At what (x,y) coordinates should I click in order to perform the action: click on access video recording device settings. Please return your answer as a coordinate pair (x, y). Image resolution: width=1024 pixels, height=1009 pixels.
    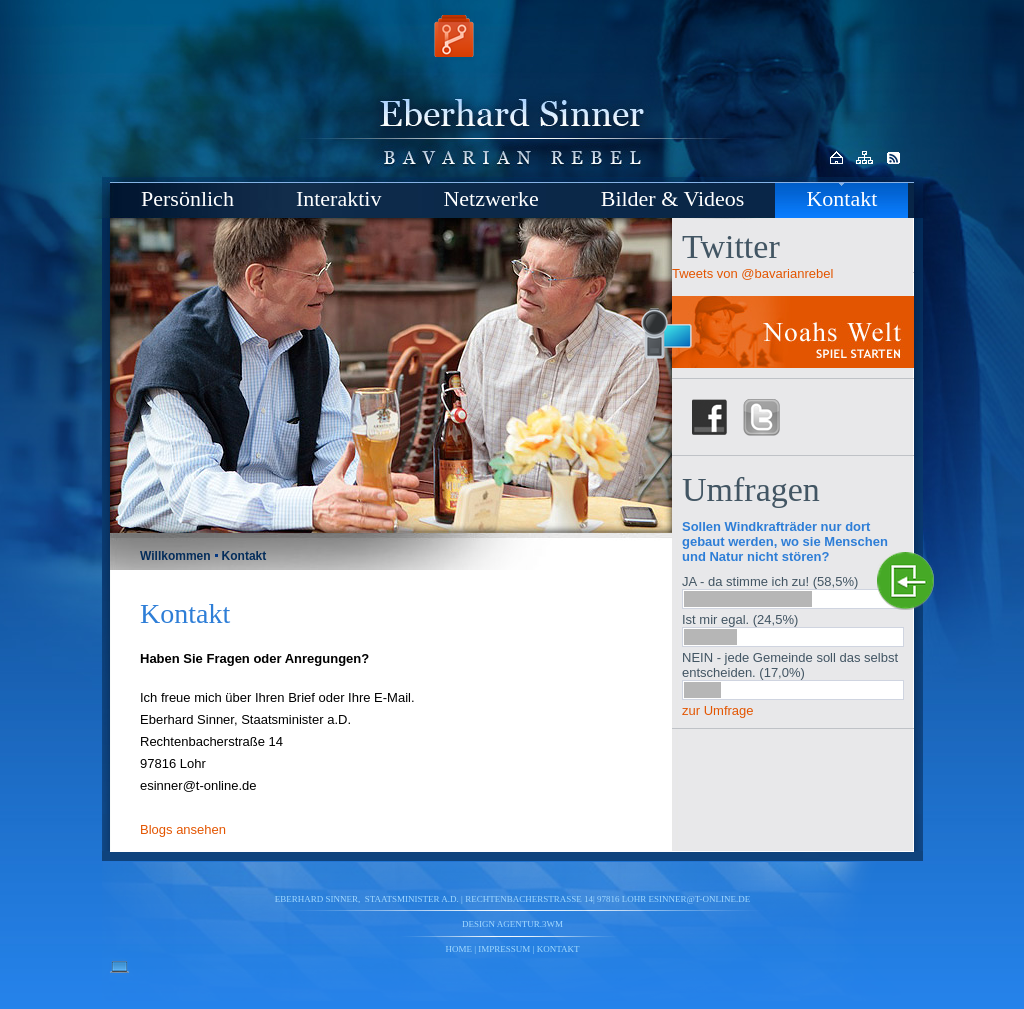
    Looking at the image, I should click on (666, 333).